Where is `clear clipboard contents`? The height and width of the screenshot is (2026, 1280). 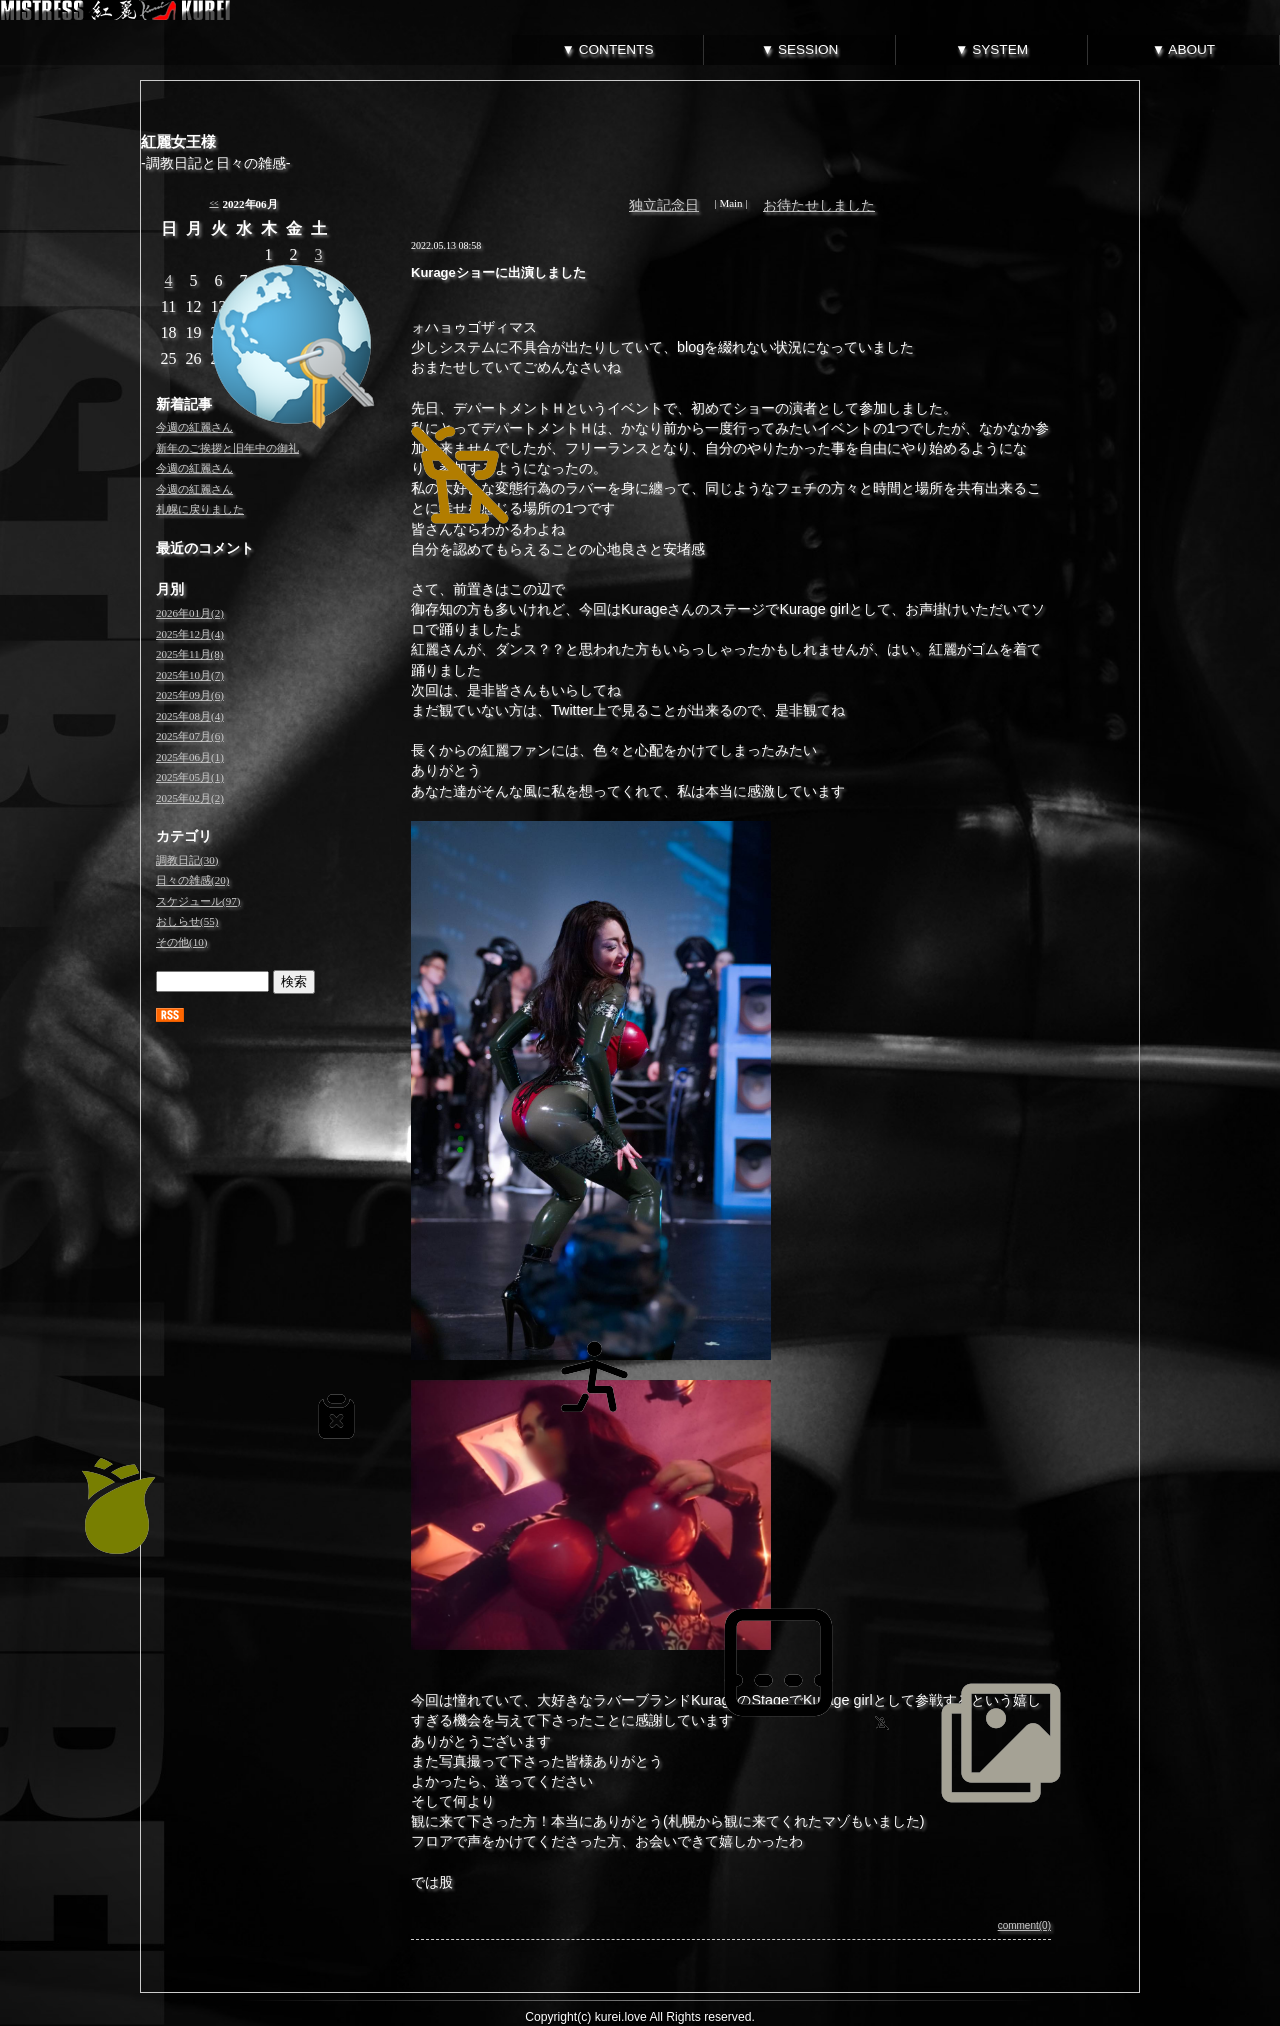
clear clipboard contents is located at coordinates (336, 1416).